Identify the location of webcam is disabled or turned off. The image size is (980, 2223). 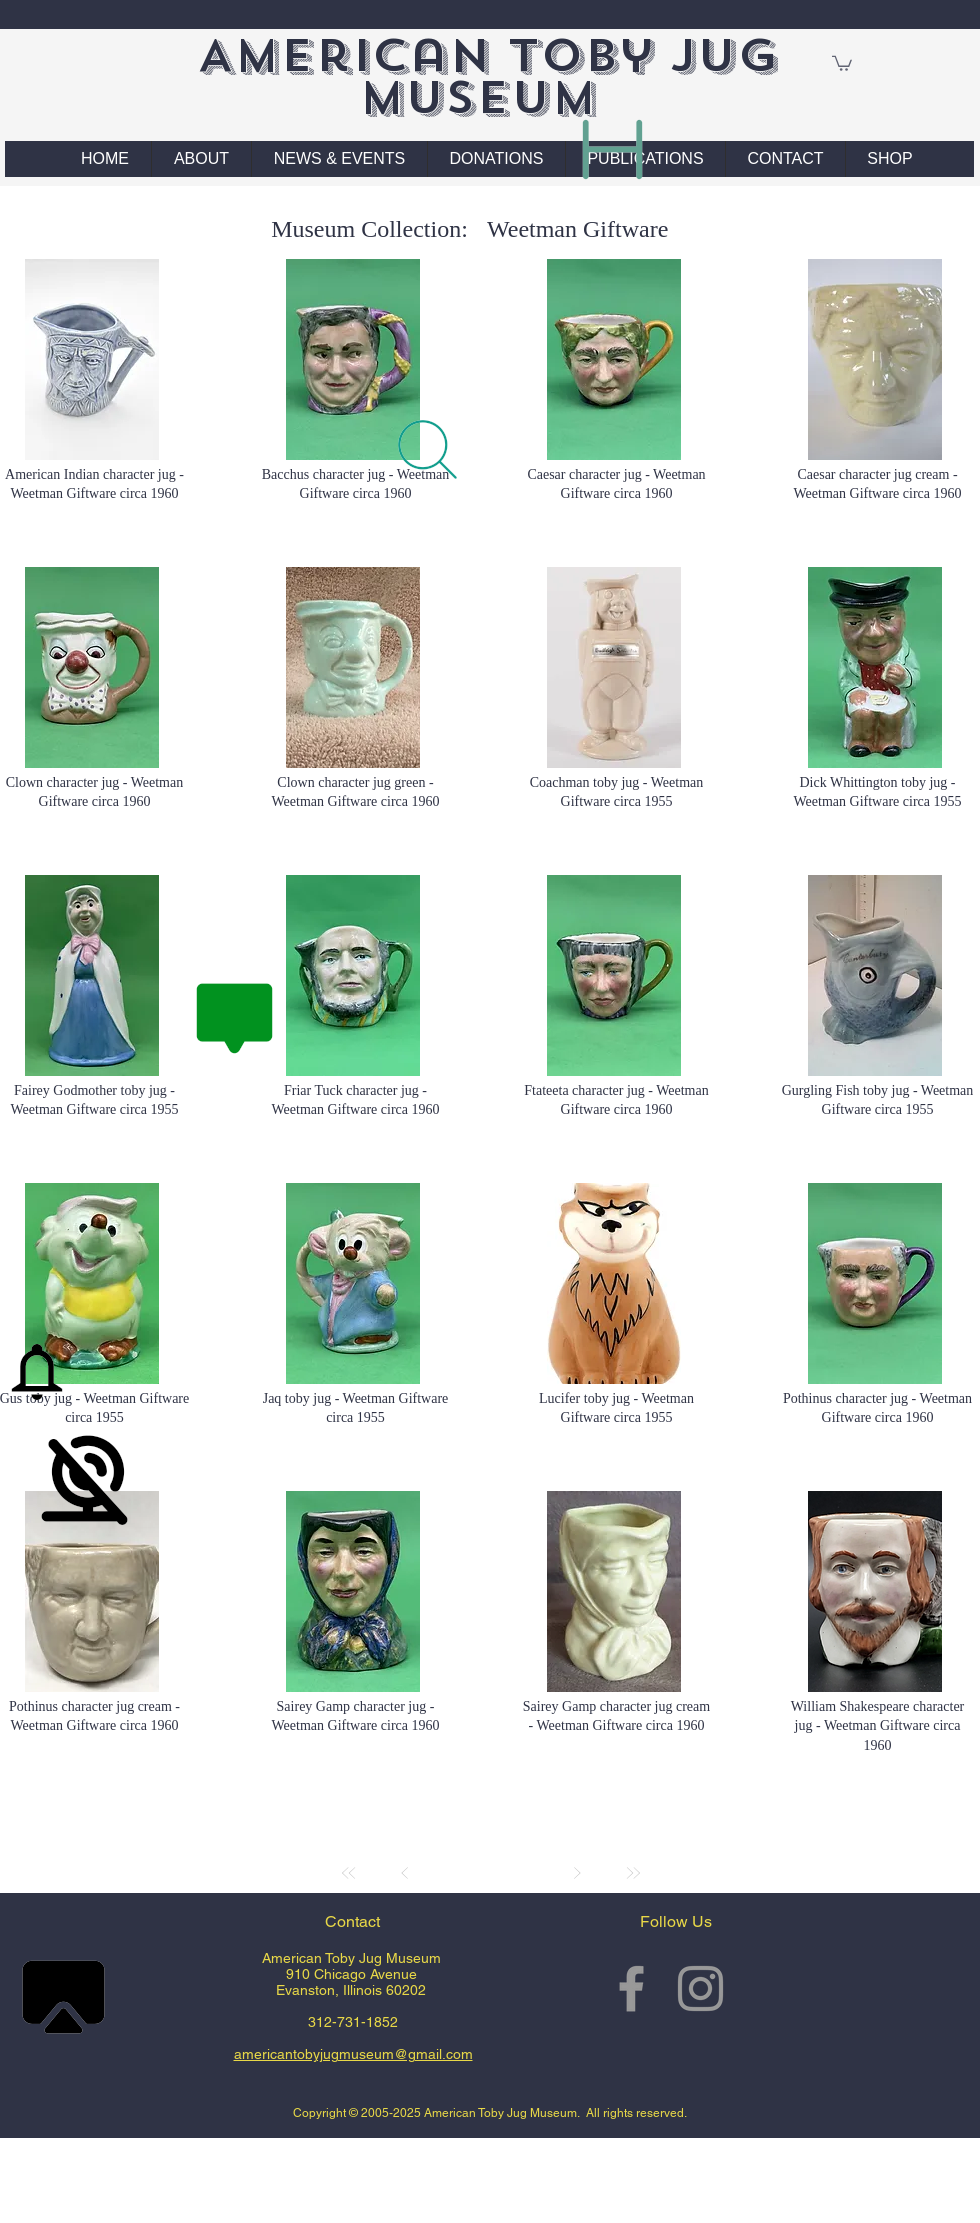
(88, 1482).